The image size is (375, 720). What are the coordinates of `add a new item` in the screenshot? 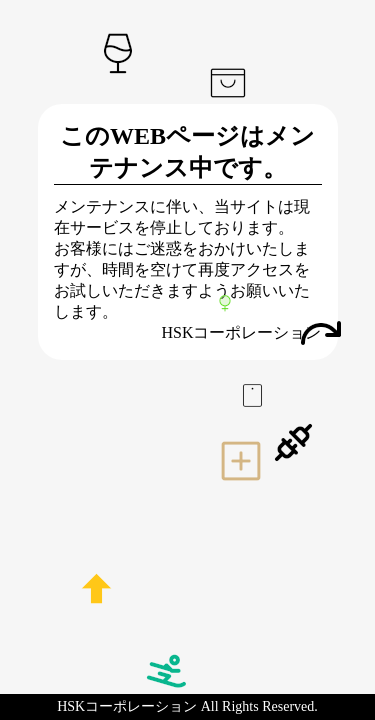 It's located at (241, 461).